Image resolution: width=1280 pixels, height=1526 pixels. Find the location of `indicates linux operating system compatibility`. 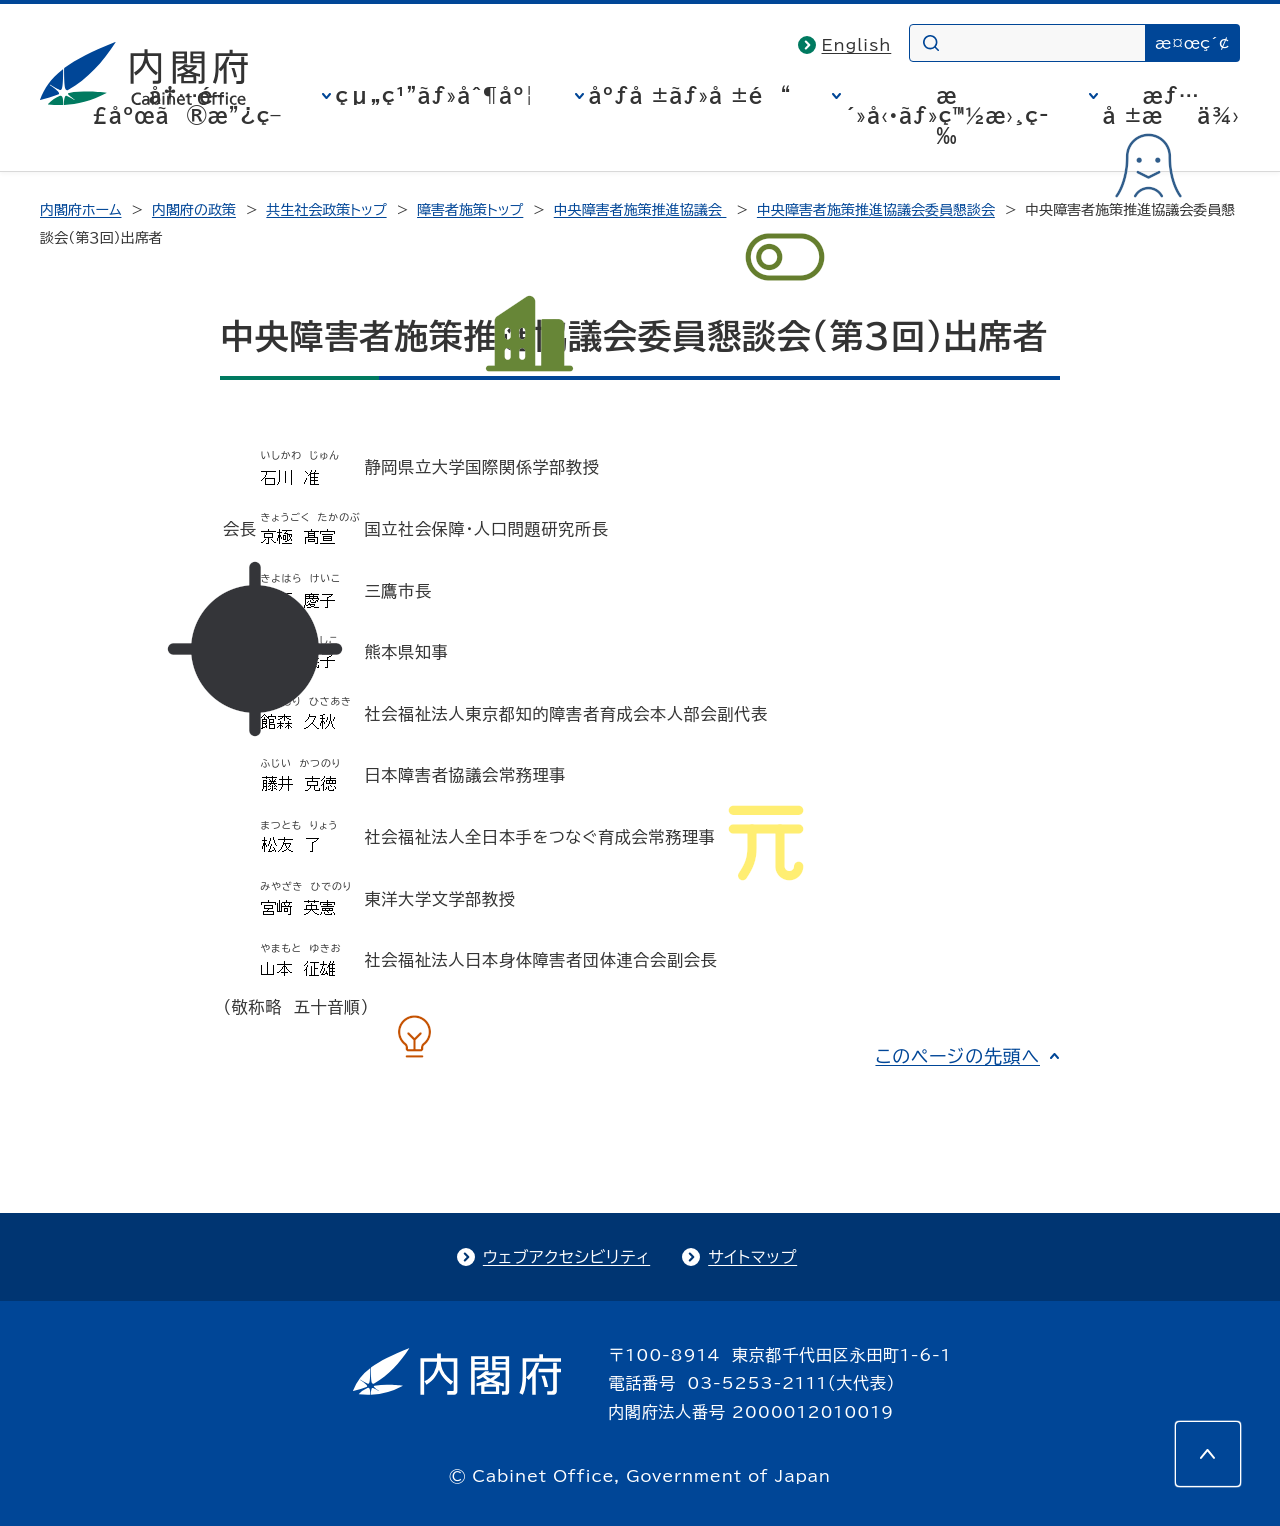

indicates linux operating system compatibility is located at coordinates (1148, 169).